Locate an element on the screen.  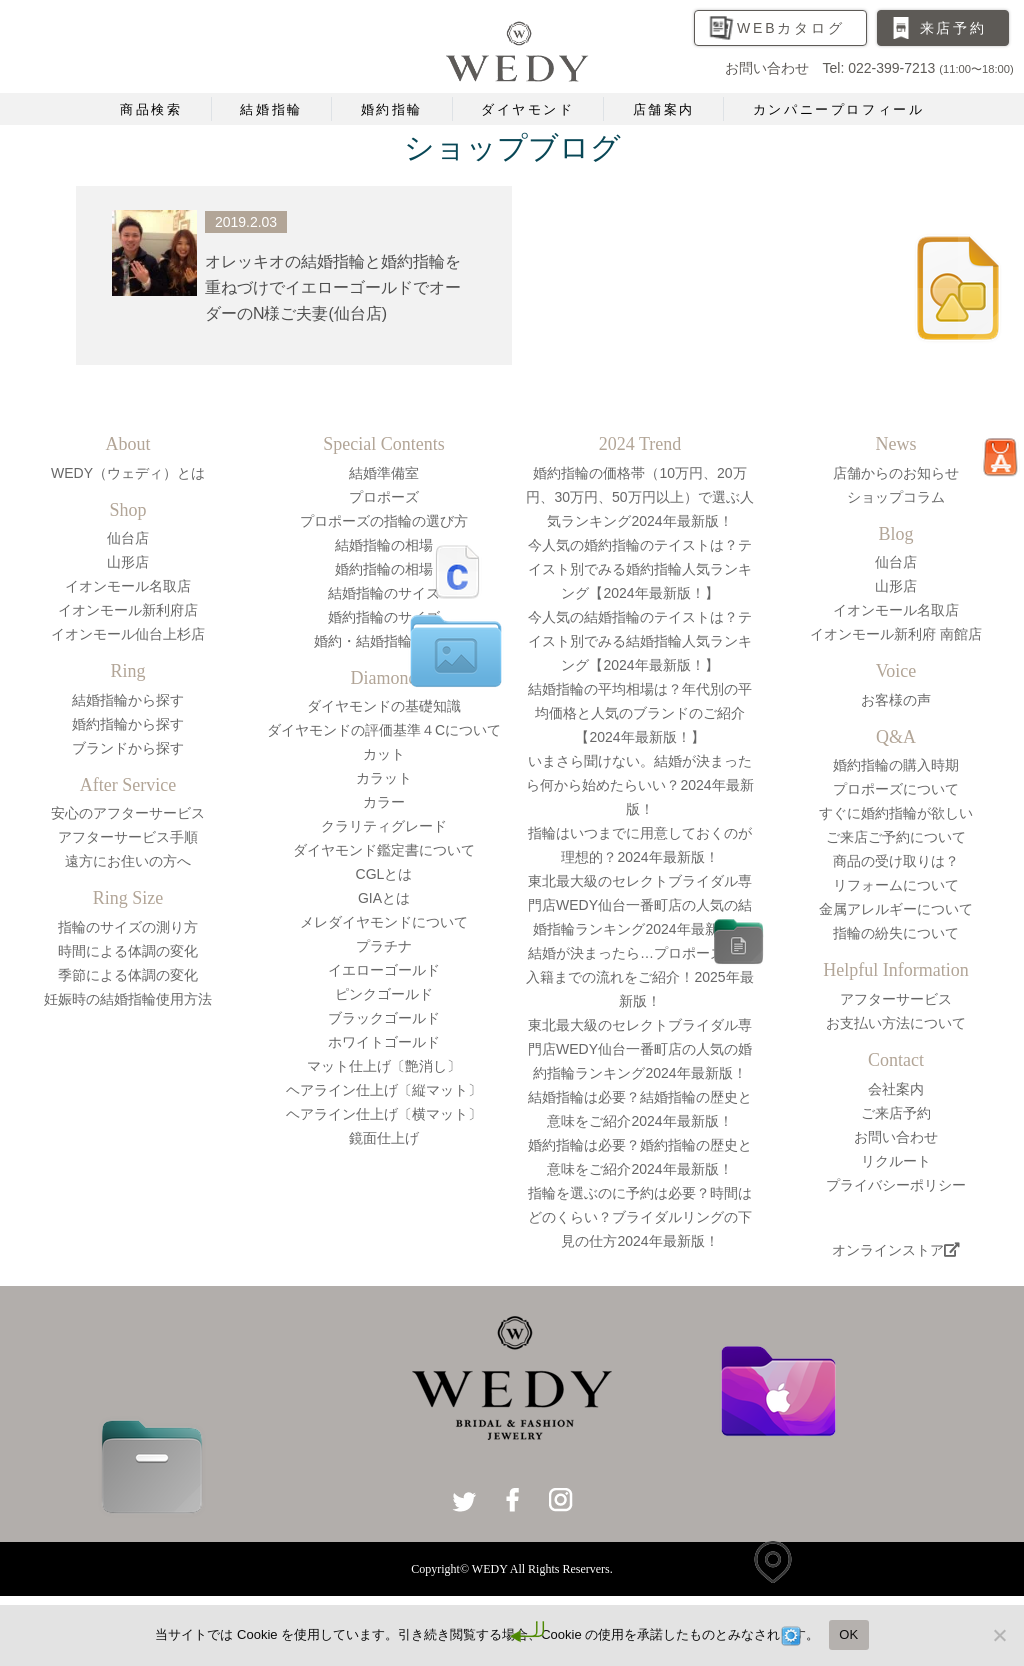
open your images folder is located at coordinates (456, 651).